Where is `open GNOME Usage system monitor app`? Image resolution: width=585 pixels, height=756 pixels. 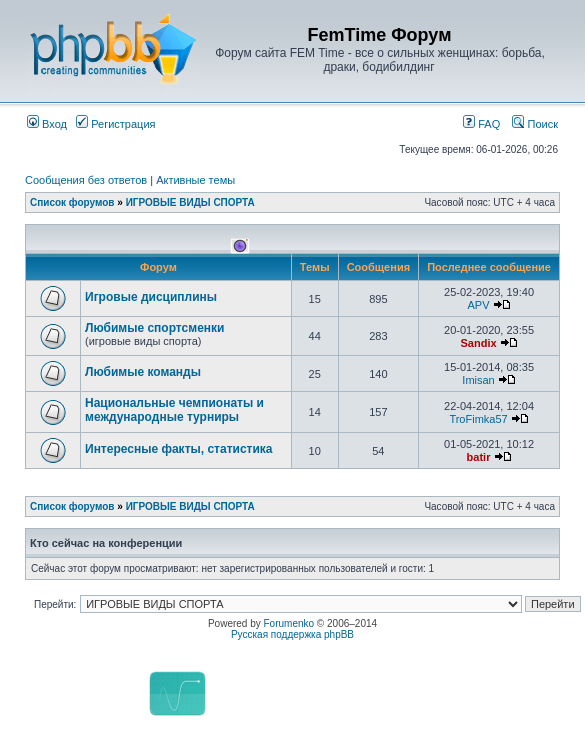
open GNOME Usage system monitor app is located at coordinates (177, 693).